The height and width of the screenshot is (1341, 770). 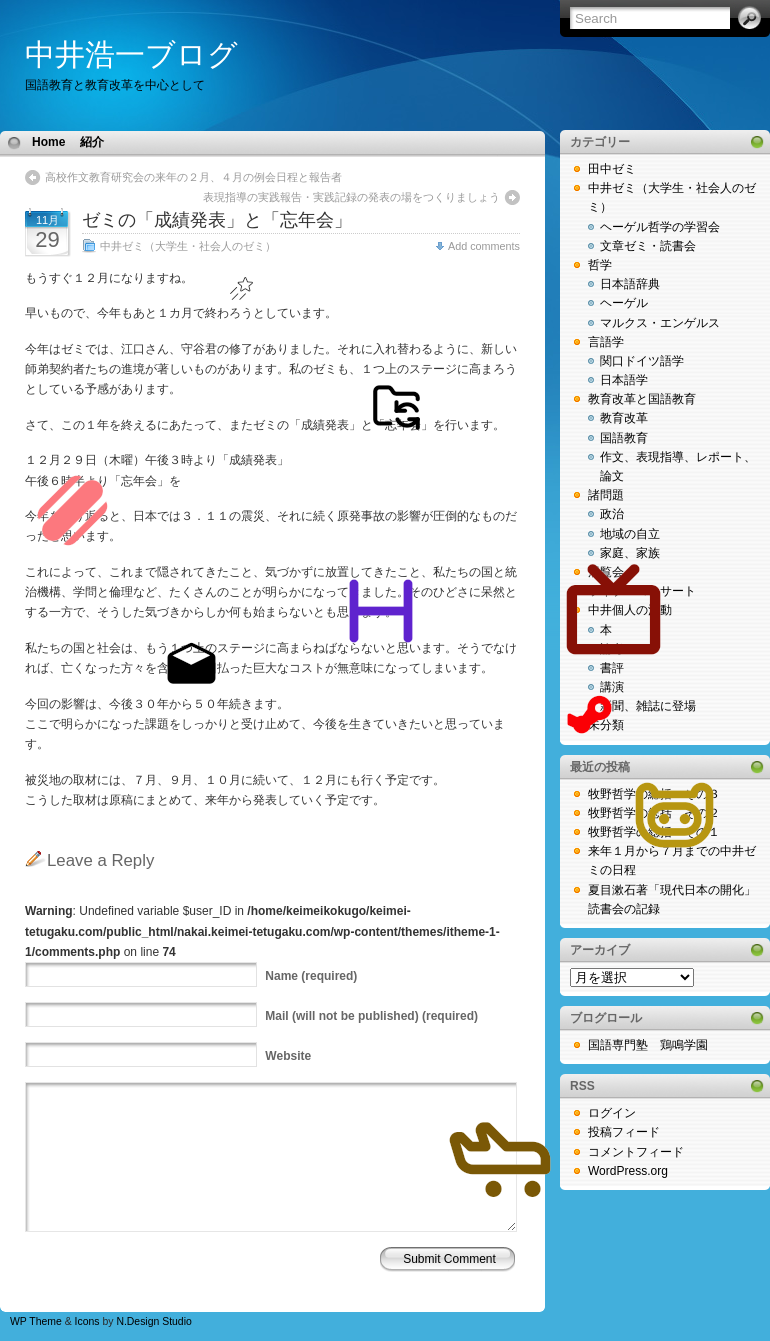 What do you see at coordinates (500, 1158) in the screenshot?
I see `indicates flight is taxiing or on the ground` at bounding box center [500, 1158].